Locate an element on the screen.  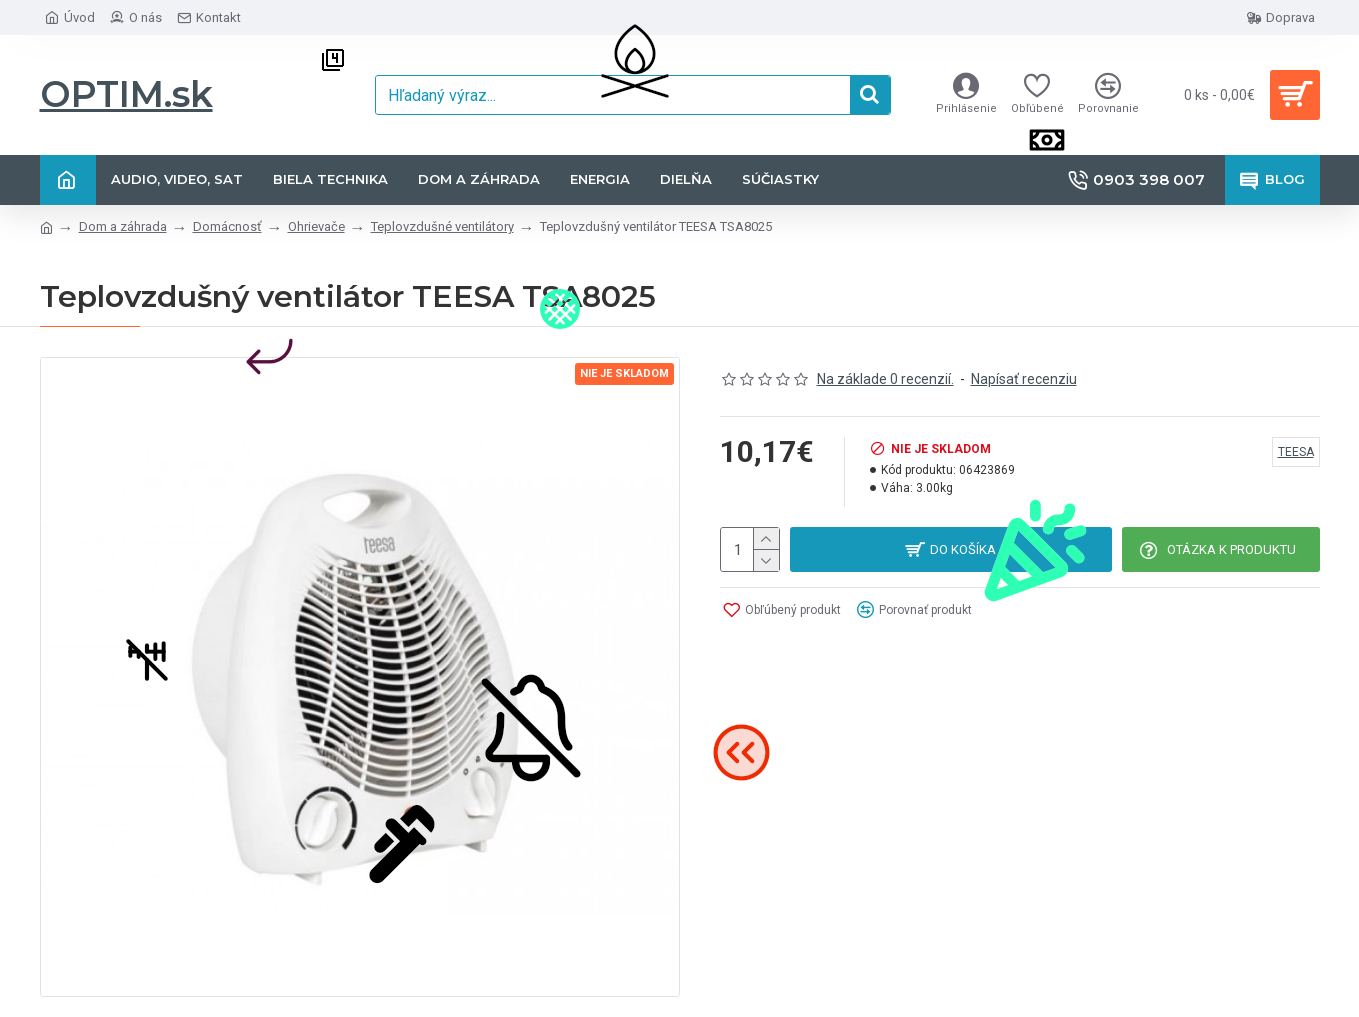
reply to a message is located at coordinates (269, 356).